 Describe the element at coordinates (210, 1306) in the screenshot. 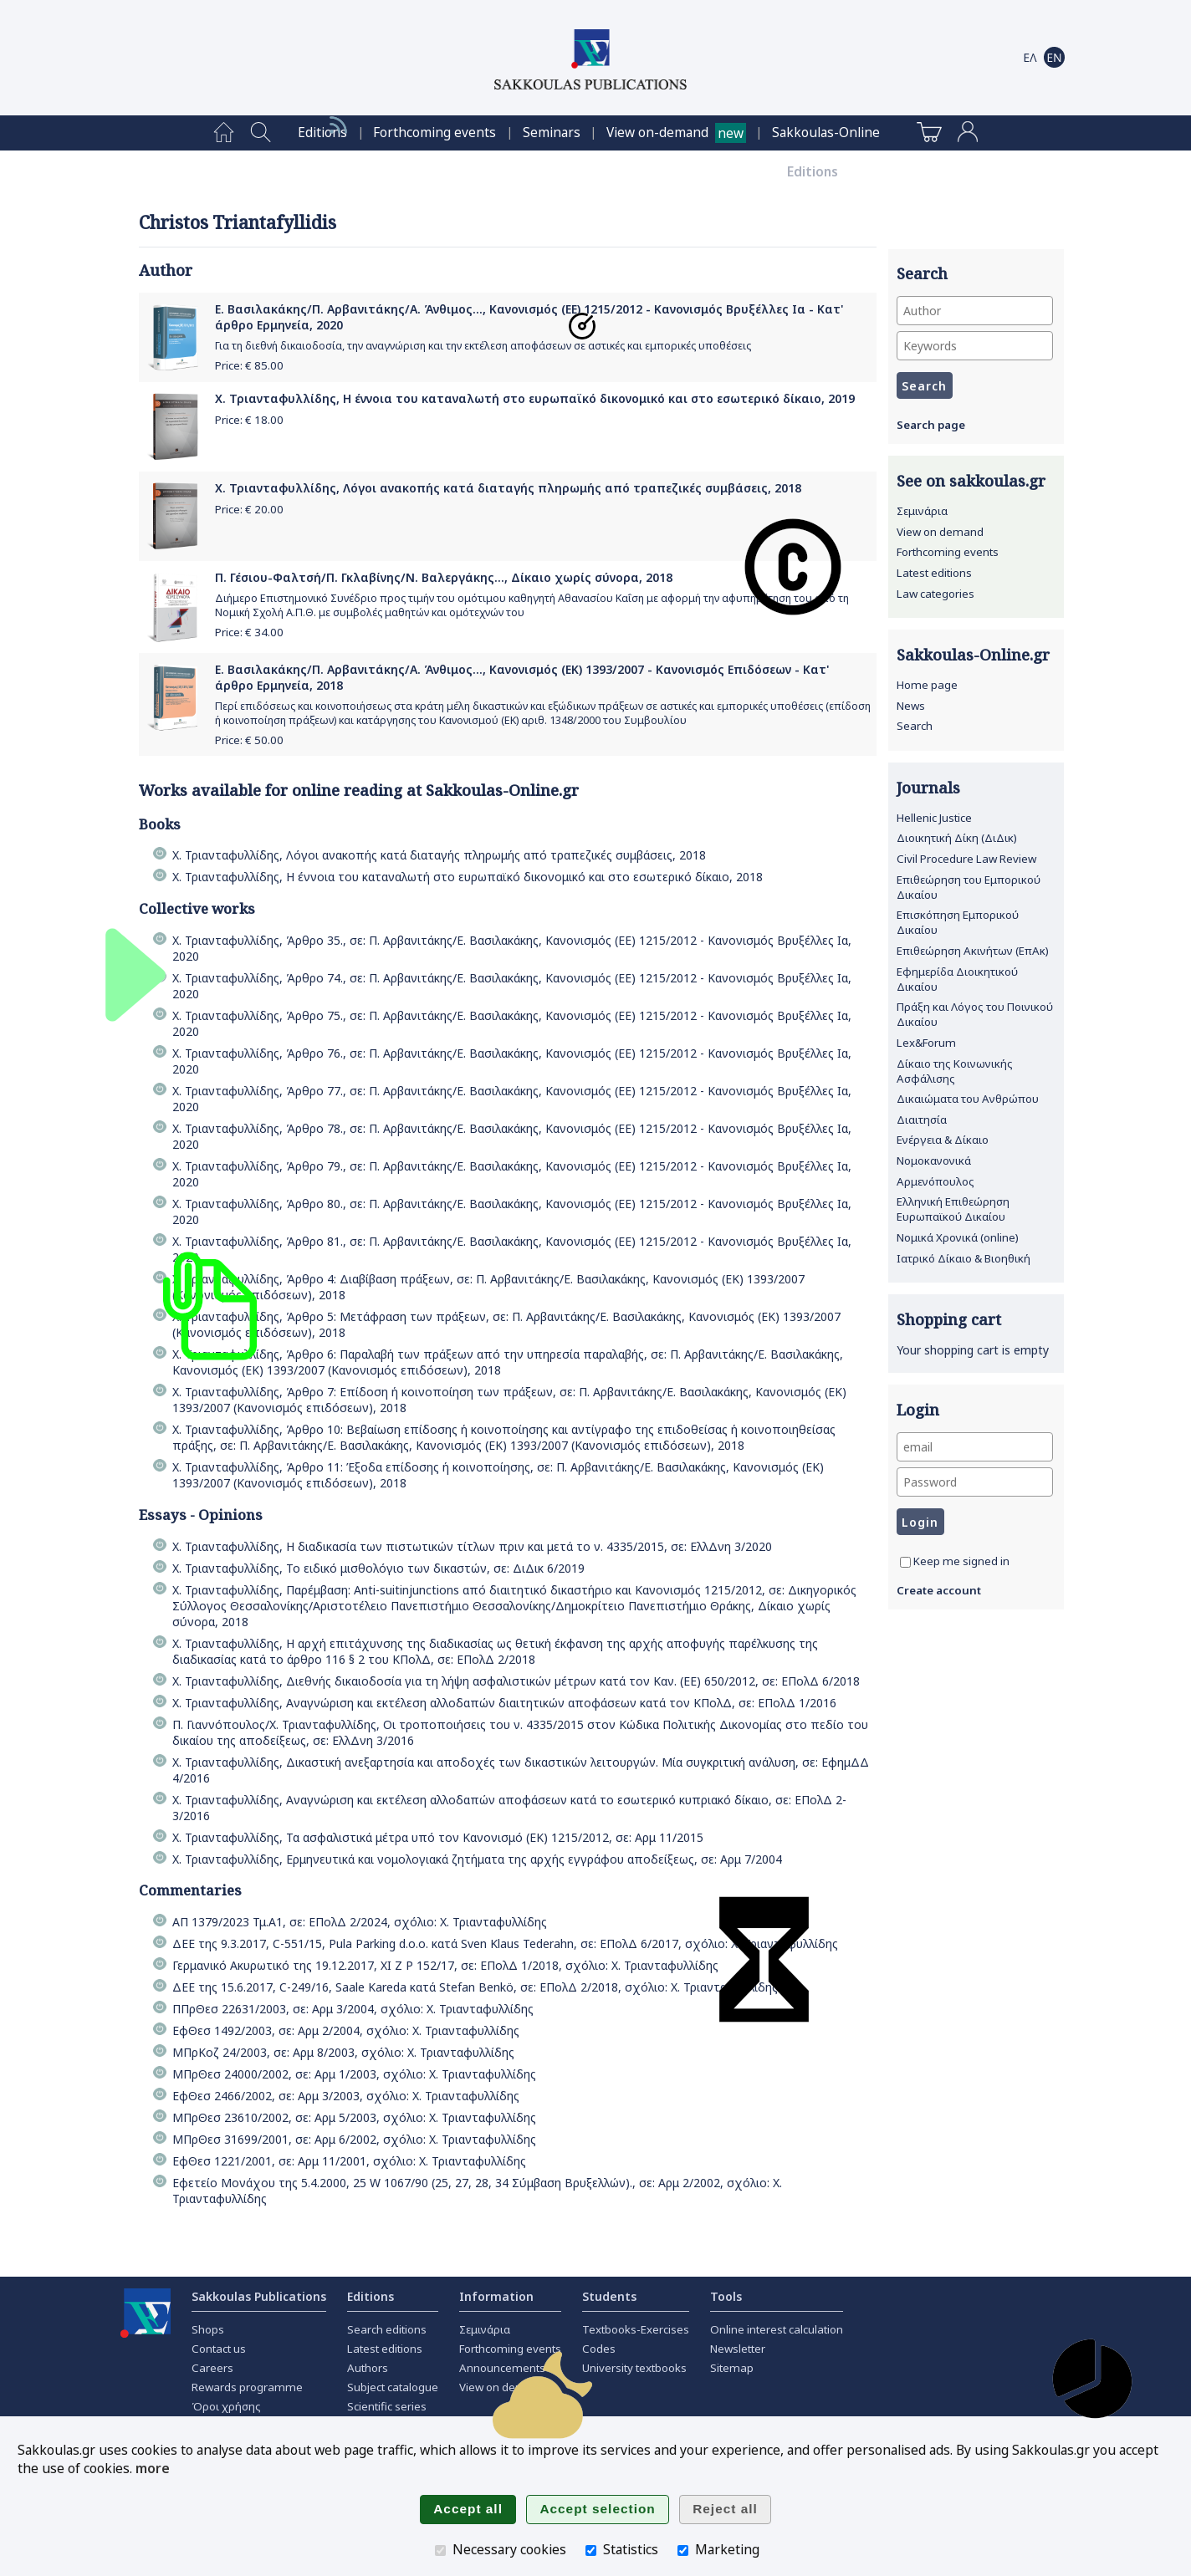

I see `attach a document or file` at that location.